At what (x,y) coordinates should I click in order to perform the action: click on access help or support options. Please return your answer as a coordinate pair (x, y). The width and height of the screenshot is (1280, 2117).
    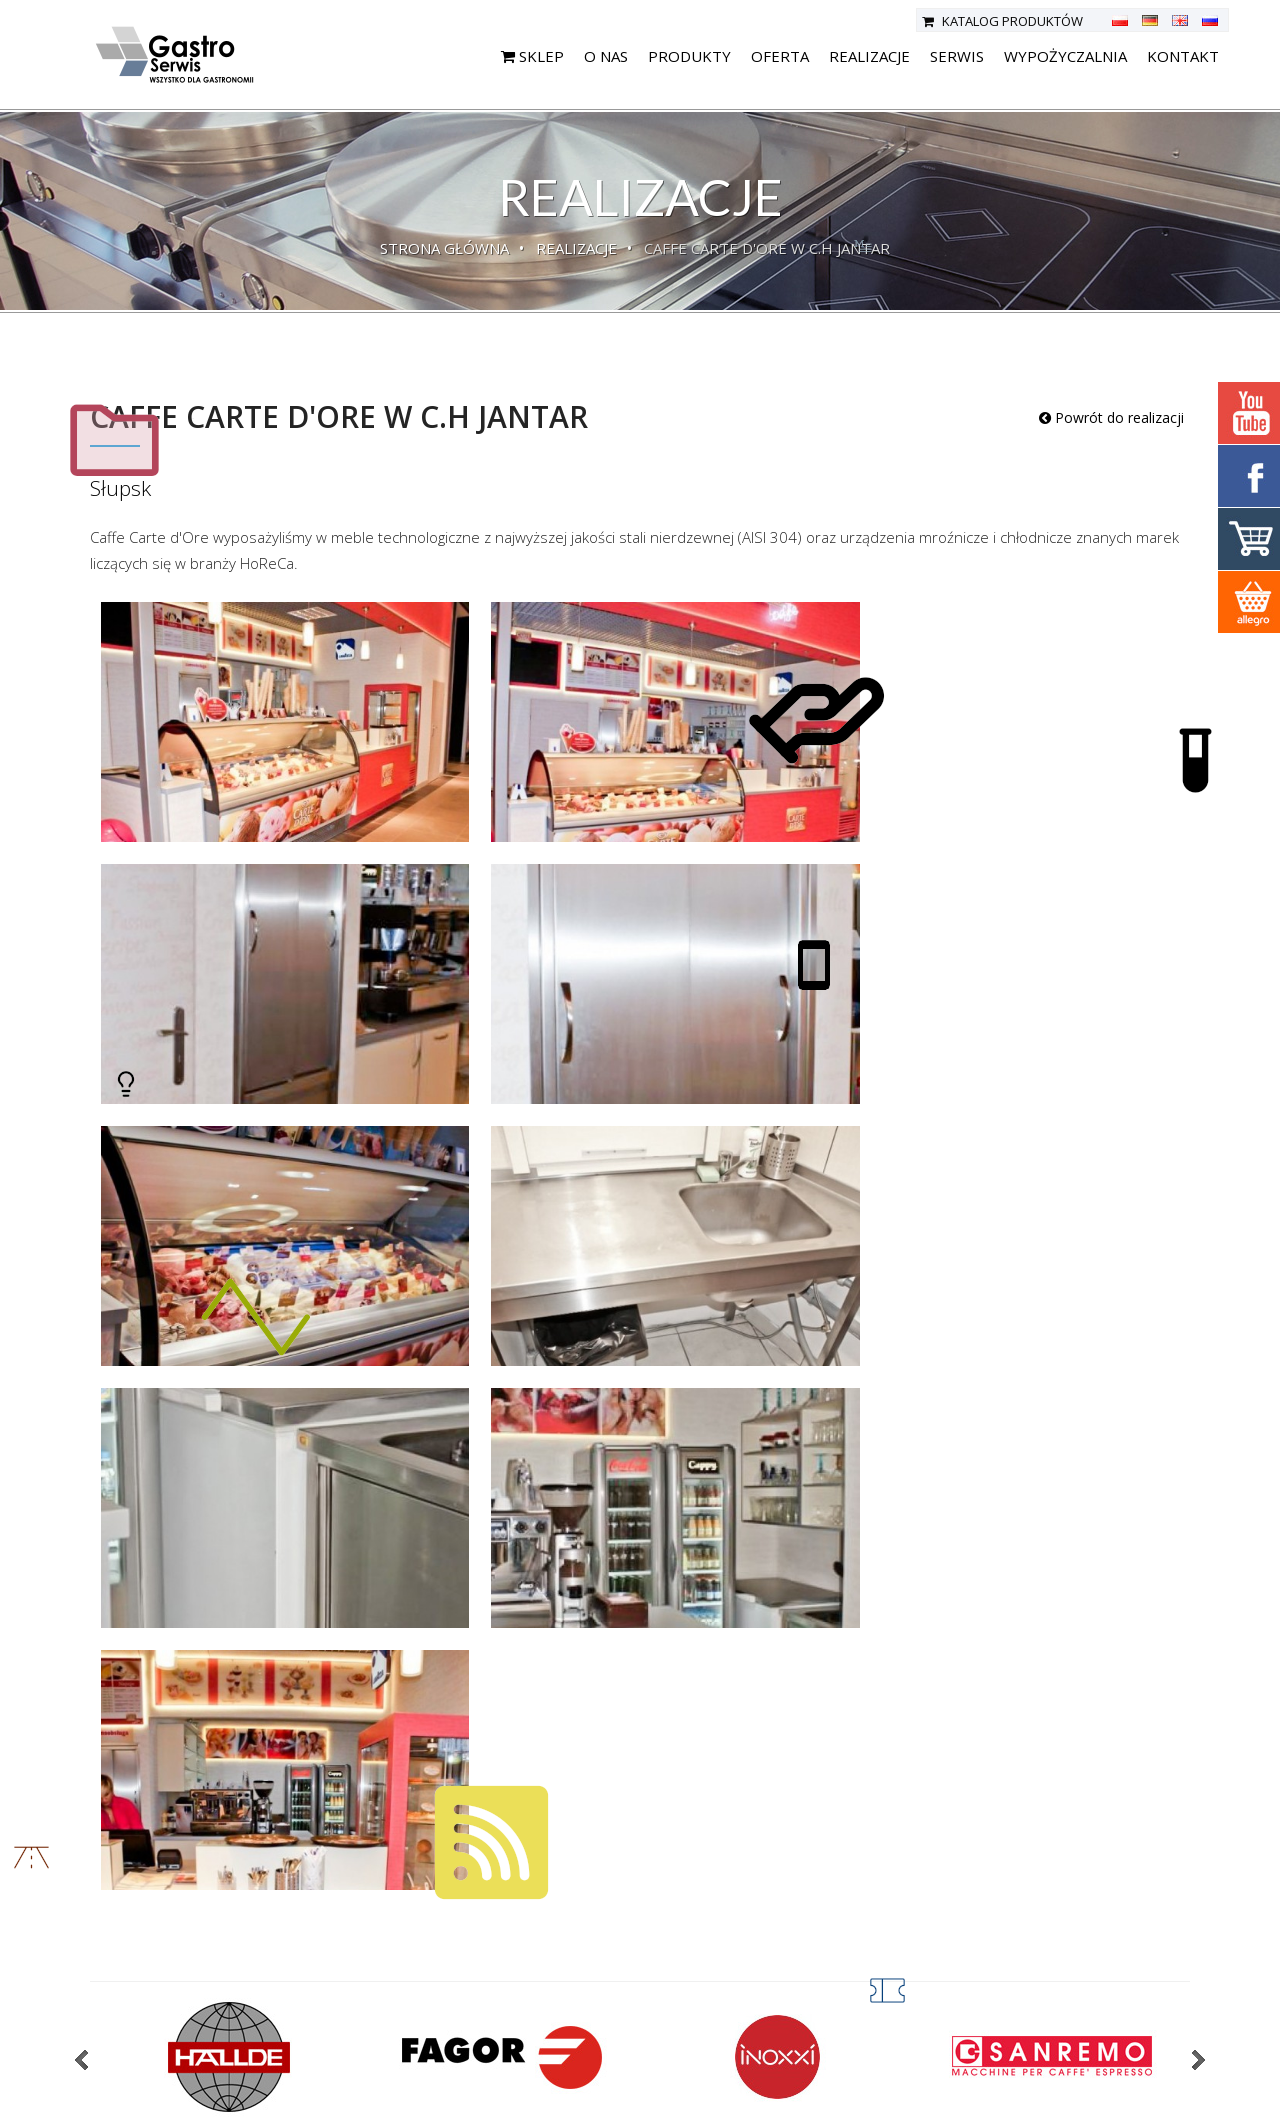
    Looking at the image, I should click on (816, 714).